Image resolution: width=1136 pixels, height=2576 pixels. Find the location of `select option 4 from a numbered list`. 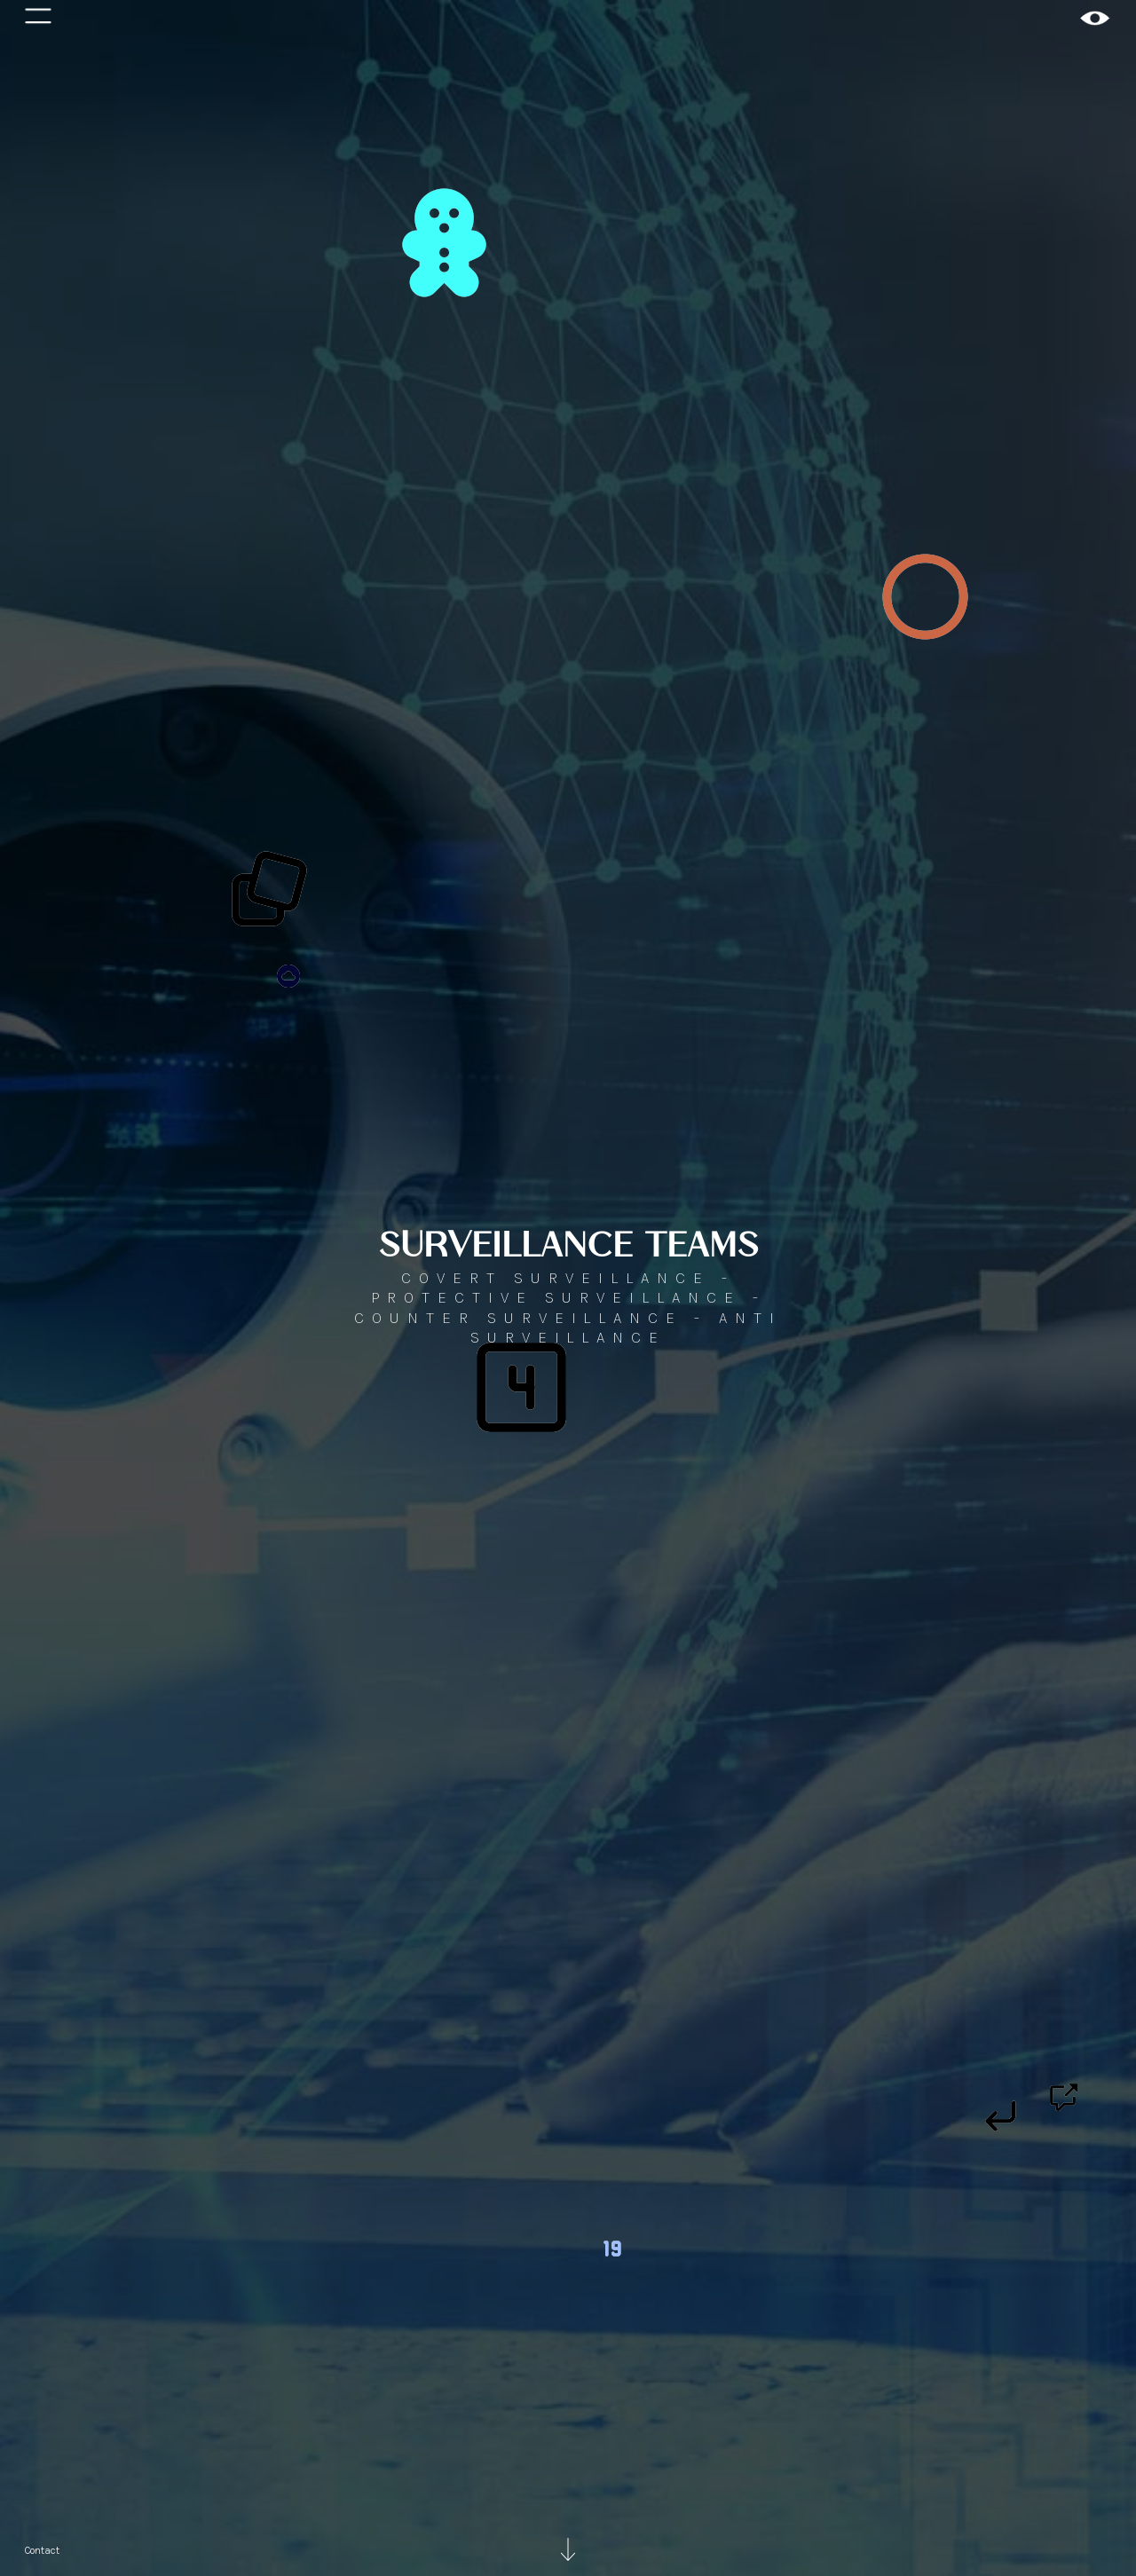

select option 4 from a numbered list is located at coordinates (521, 1387).